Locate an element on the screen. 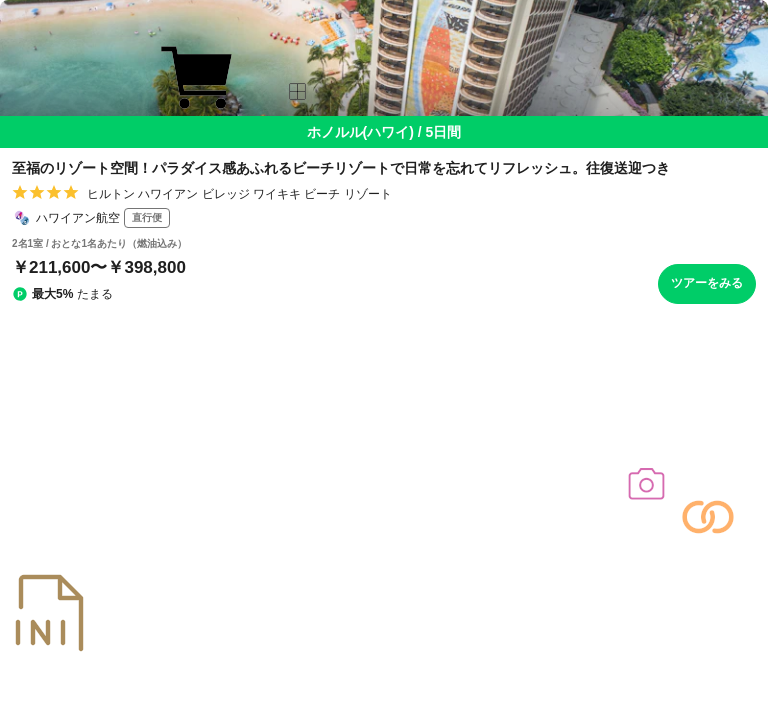  view connections or relationships between items is located at coordinates (708, 517).